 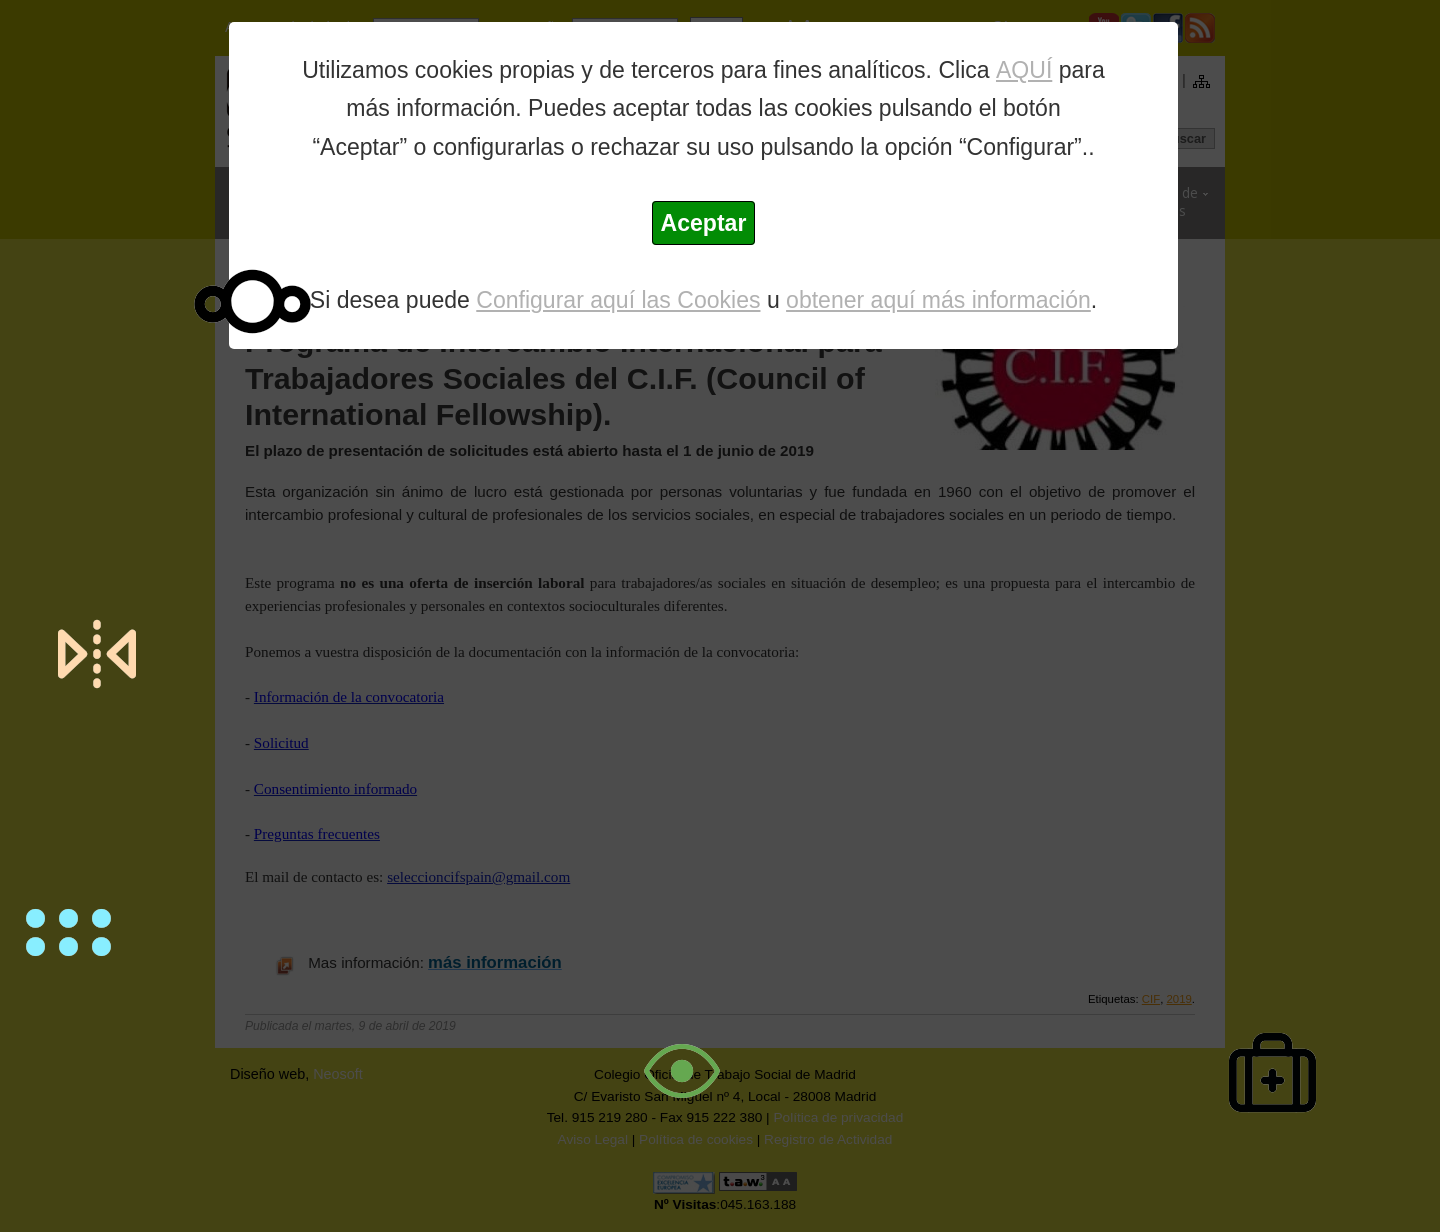 What do you see at coordinates (682, 1071) in the screenshot?
I see `view or preview content` at bounding box center [682, 1071].